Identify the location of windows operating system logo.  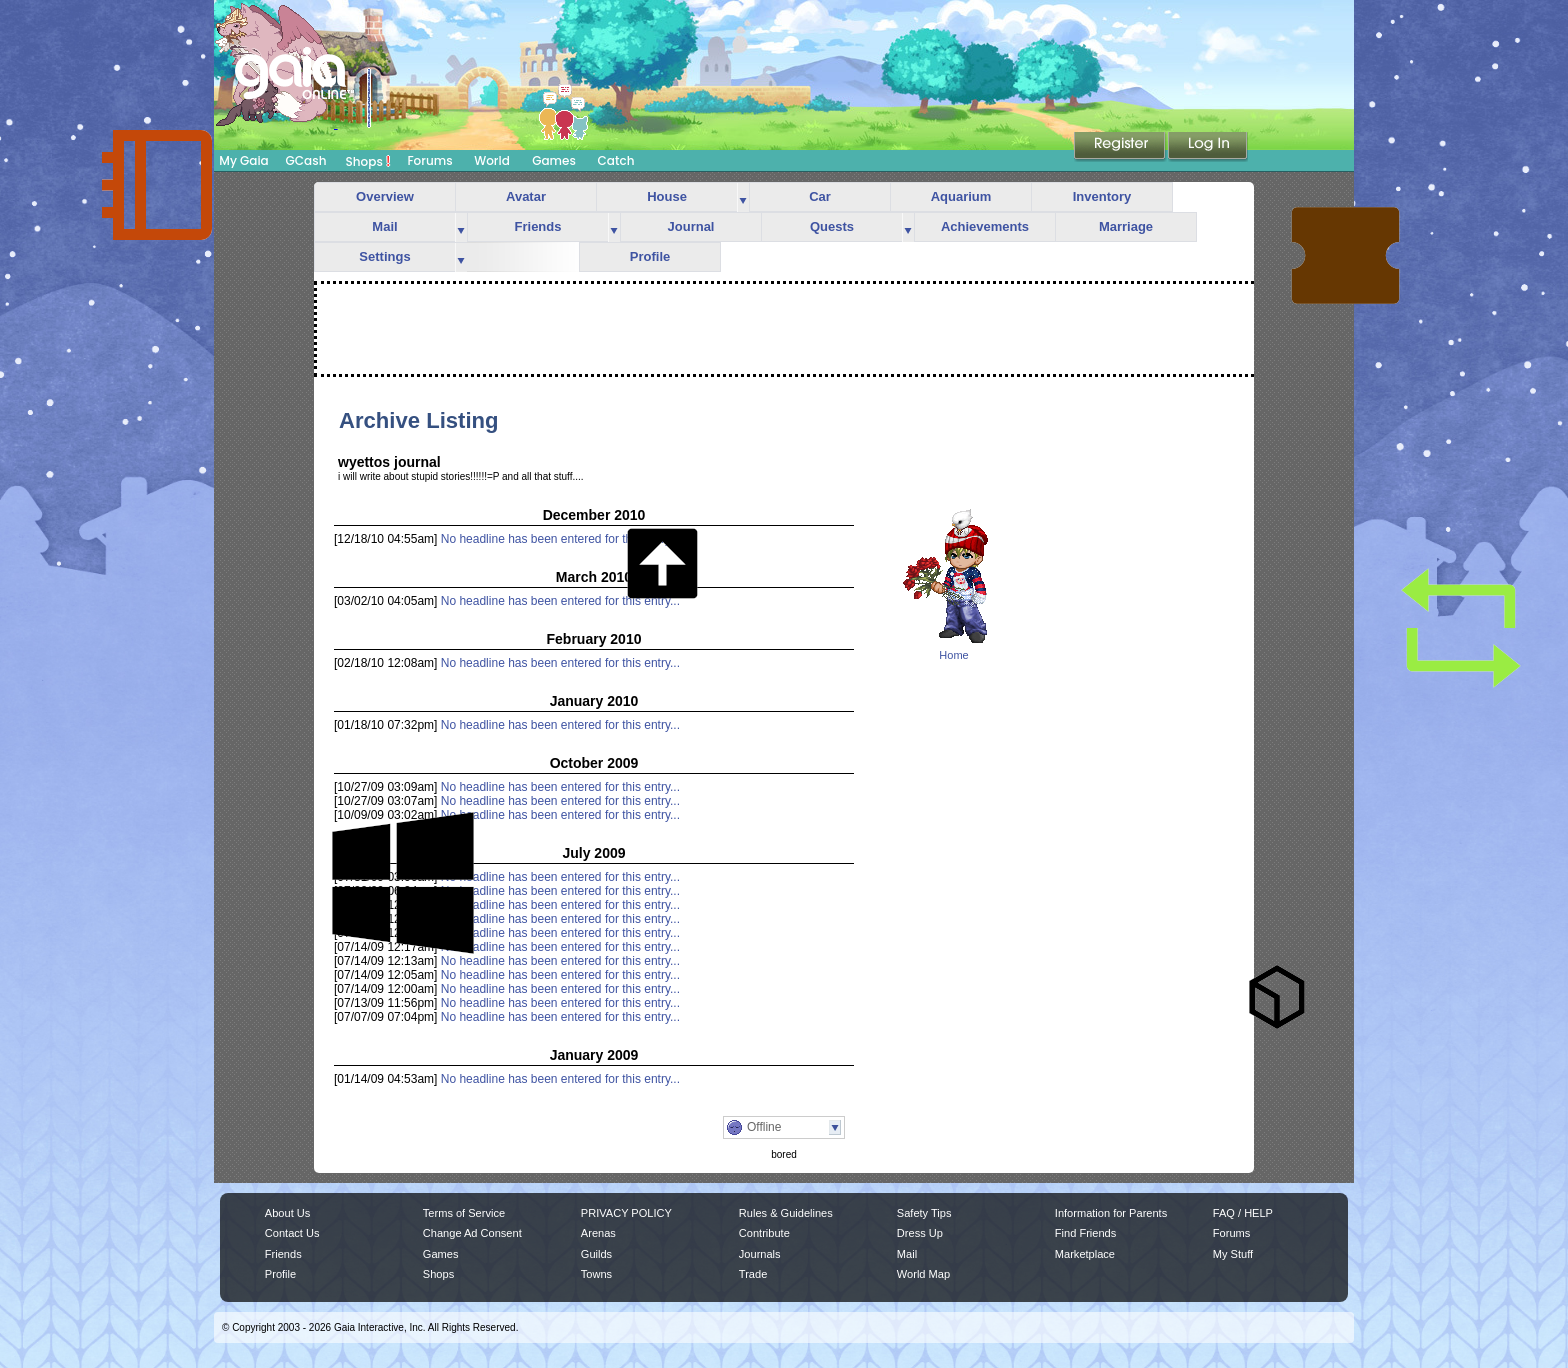
(403, 883).